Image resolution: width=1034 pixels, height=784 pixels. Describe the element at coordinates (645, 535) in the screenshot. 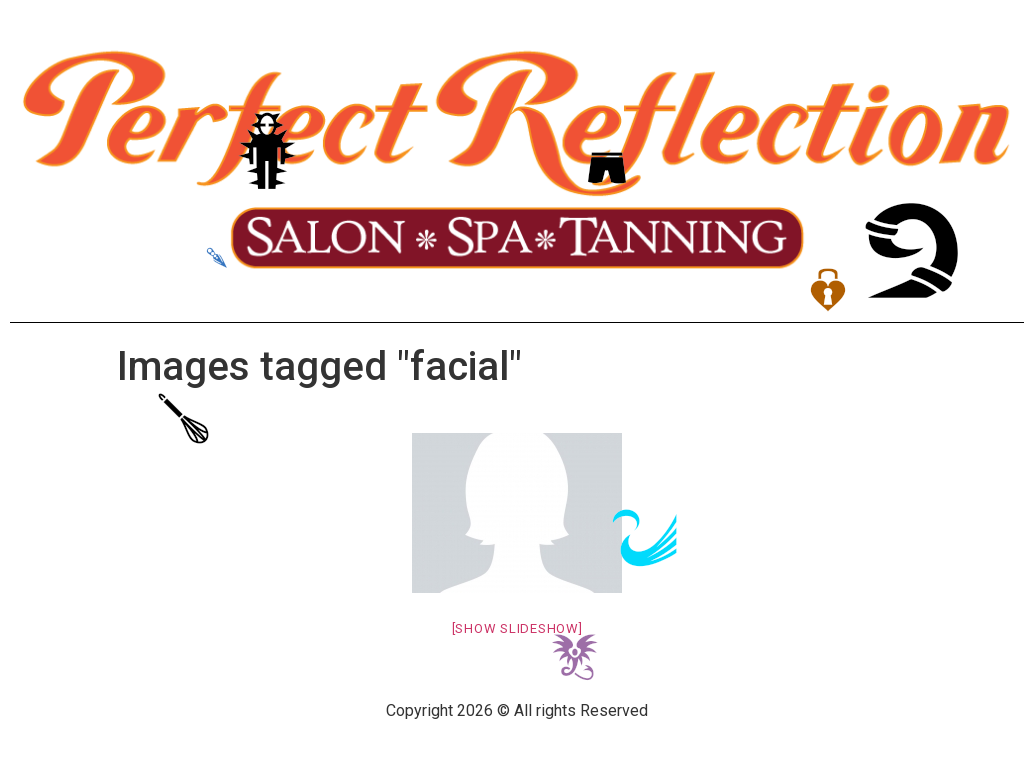

I see `swan or bird-themed game element` at that location.